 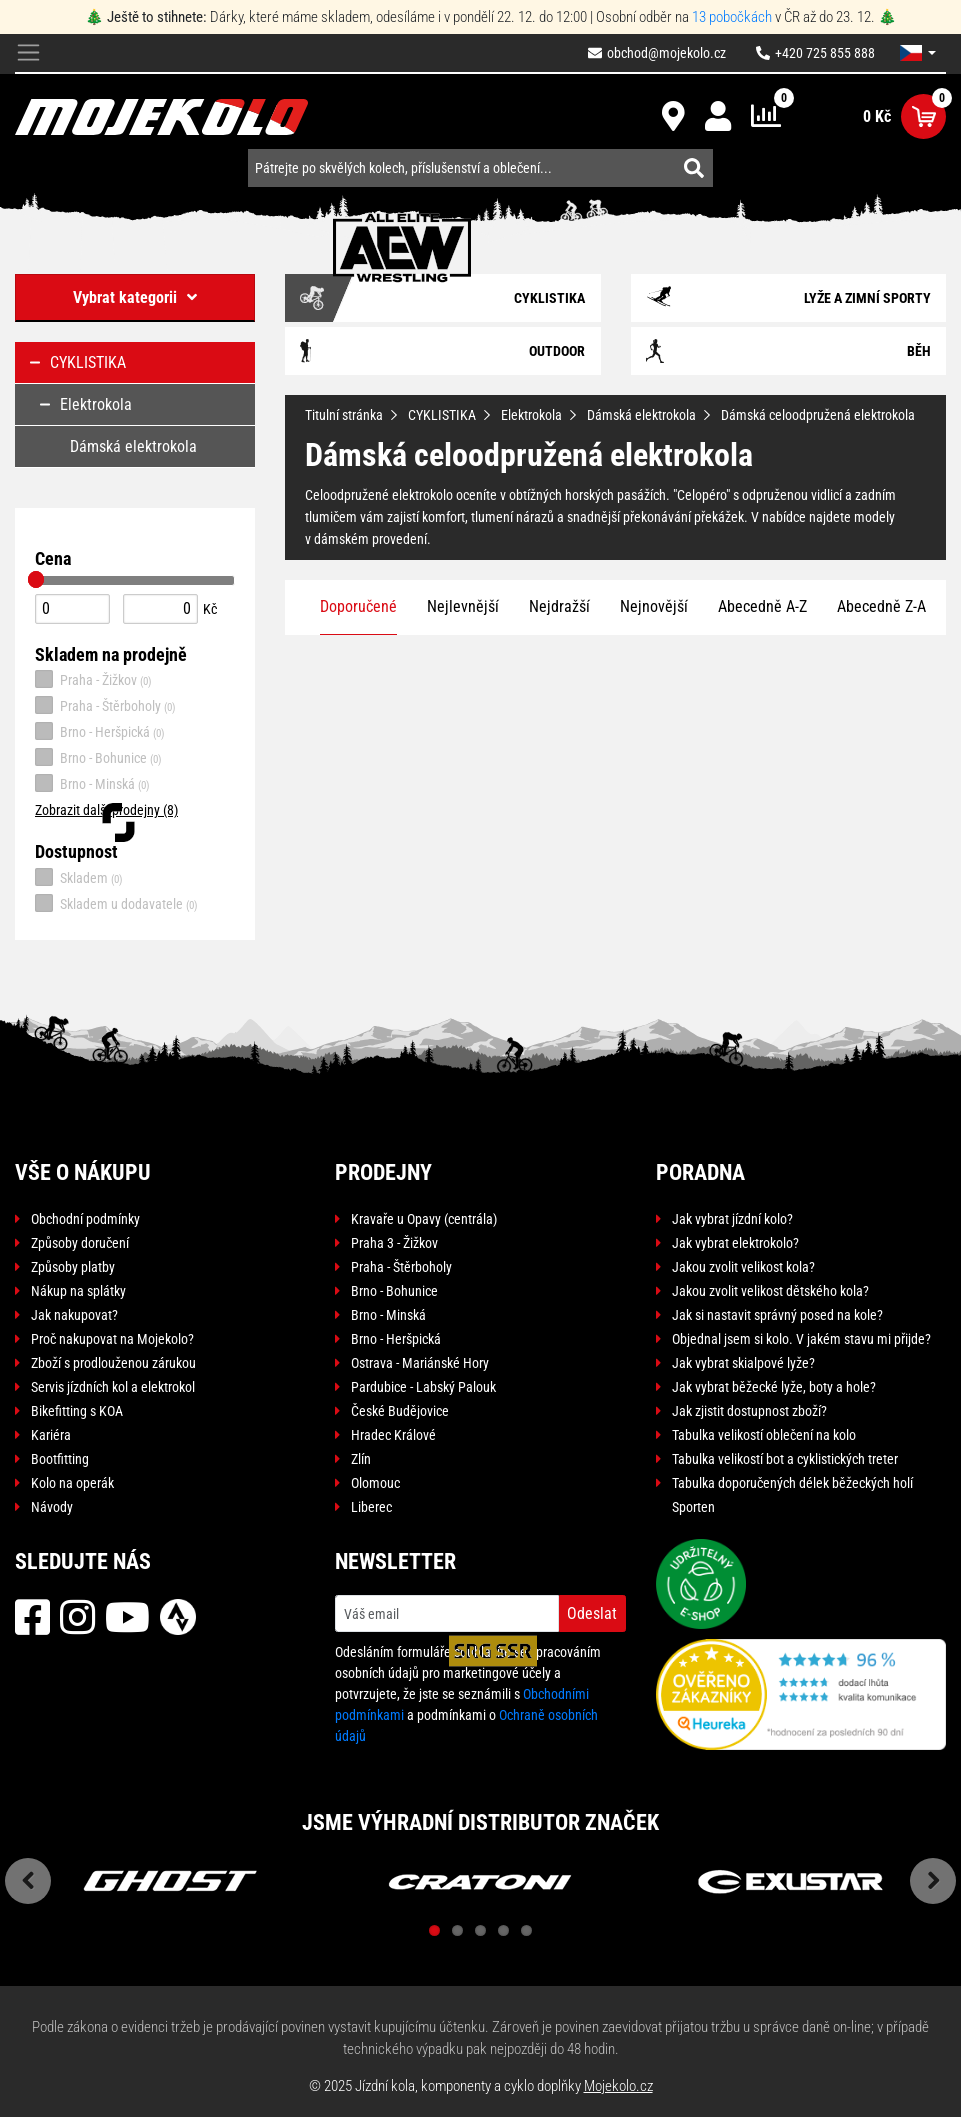 I want to click on SRG SSR Swiss broadcasting company logo, so click(x=493, y=1651).